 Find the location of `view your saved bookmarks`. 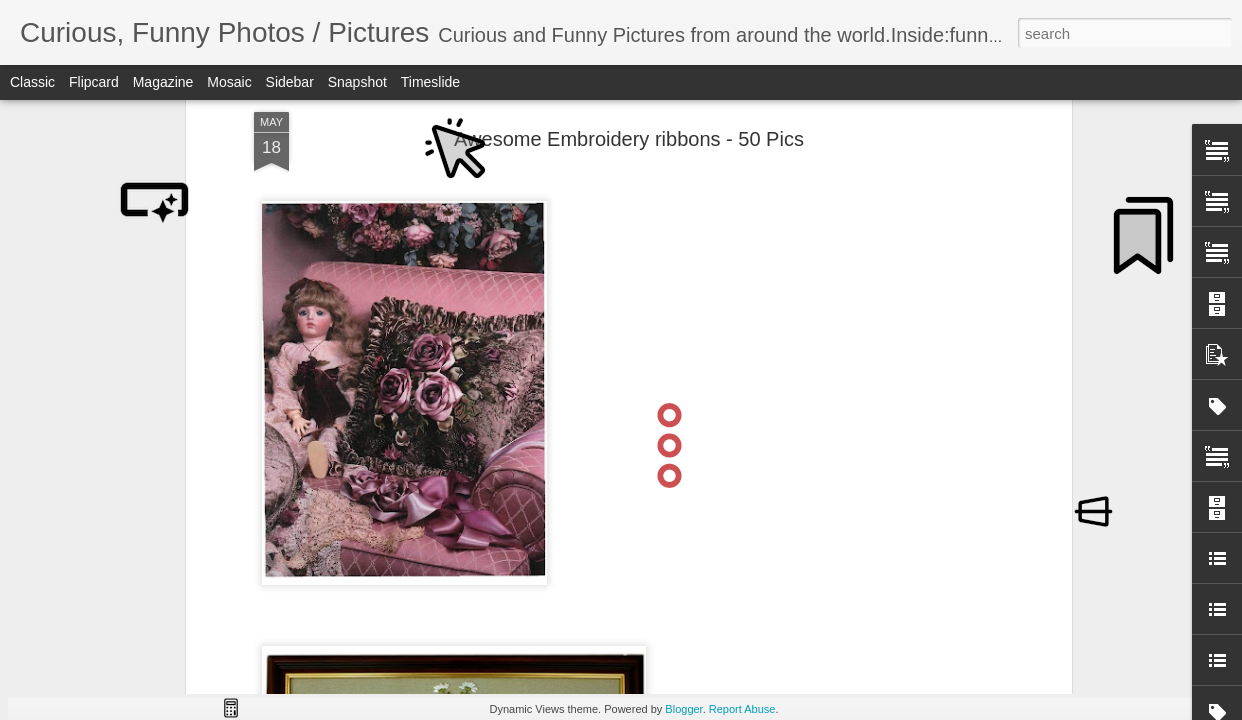

view your saved bookmarks is located at coordinates (1143, 235).